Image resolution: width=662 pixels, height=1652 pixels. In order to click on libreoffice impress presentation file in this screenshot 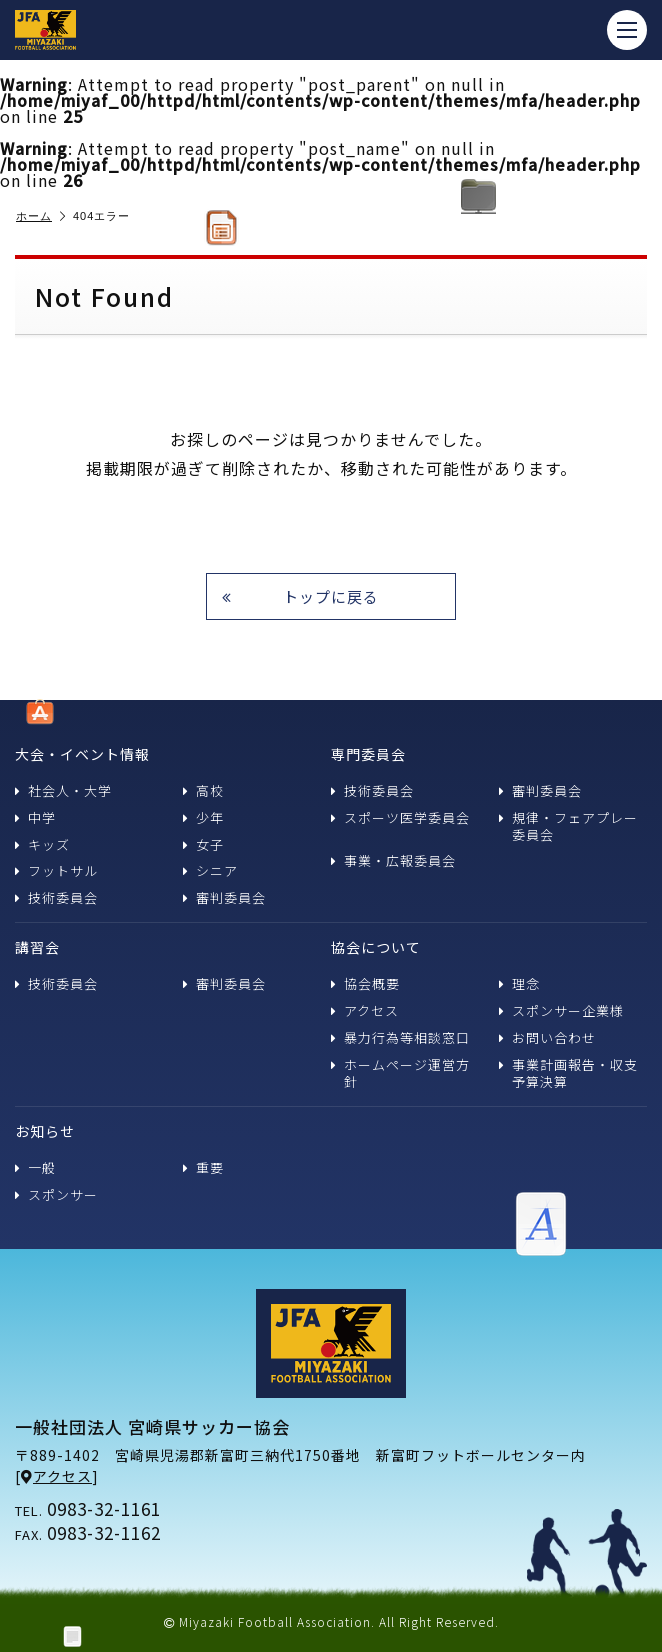, I will do `click(221, 227)`.